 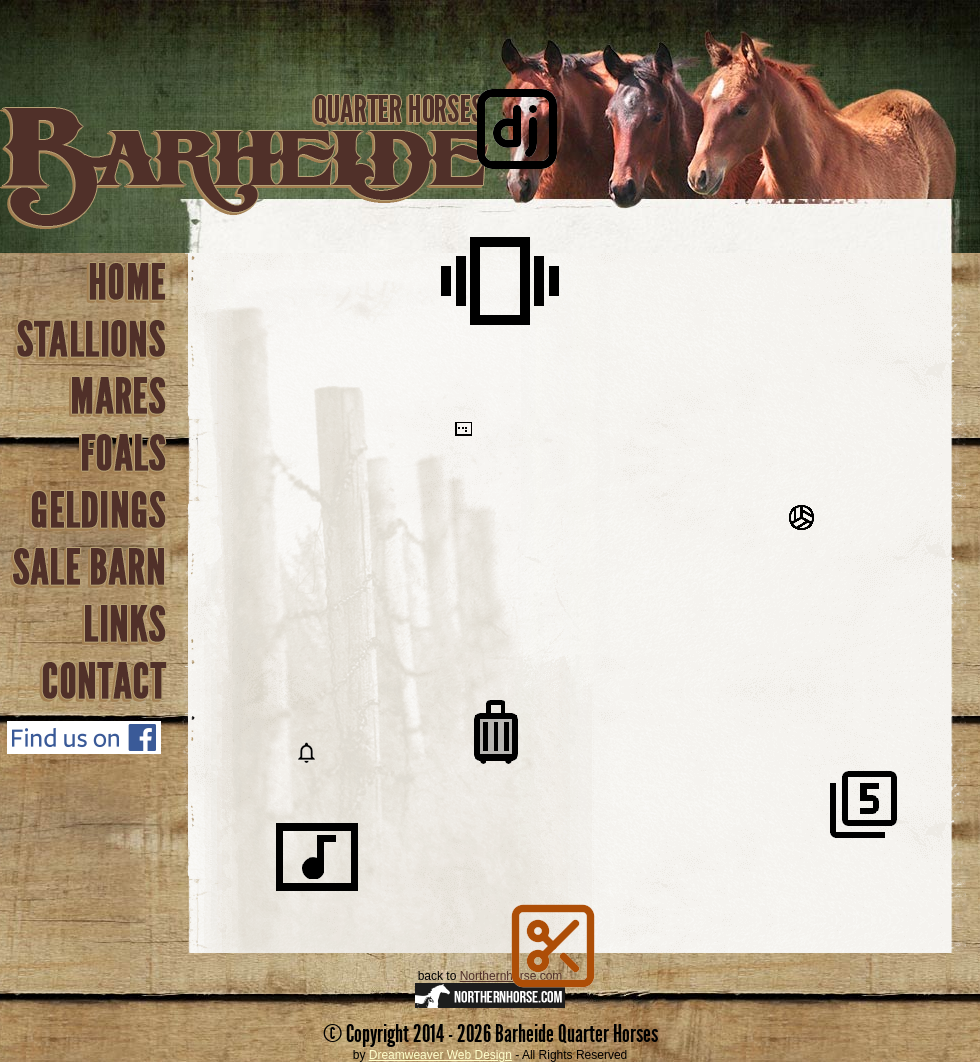 I want to click on filter or view the fifth item in a series, so click(x=863, y=804).